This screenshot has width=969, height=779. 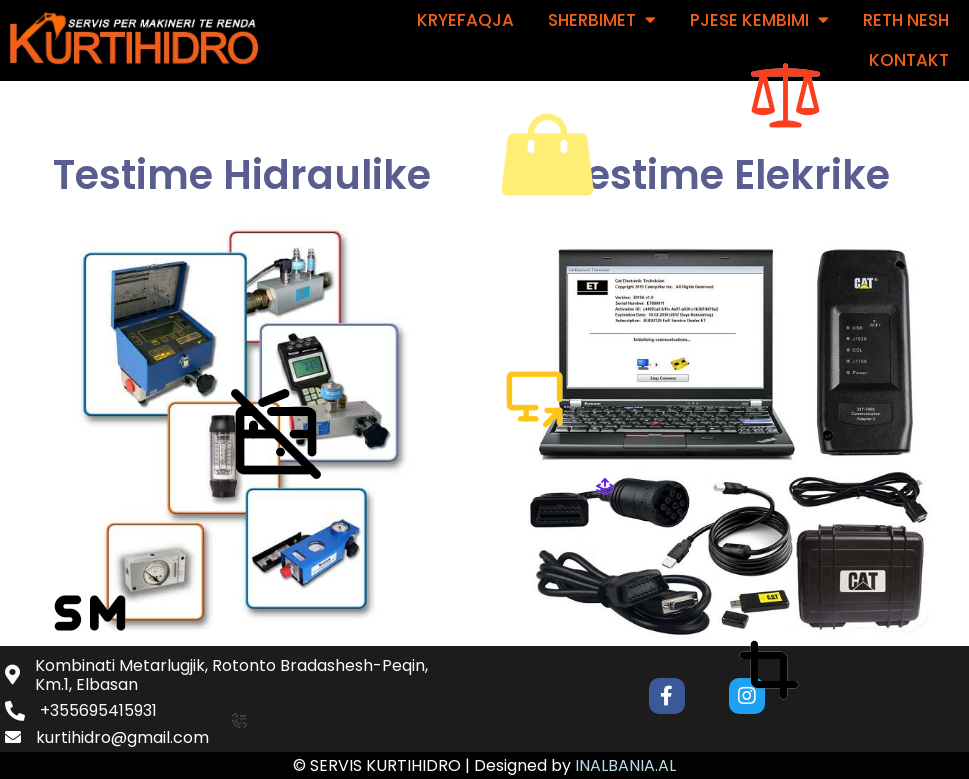 I want to click on share your screen with others, so click(x=534, y=396).